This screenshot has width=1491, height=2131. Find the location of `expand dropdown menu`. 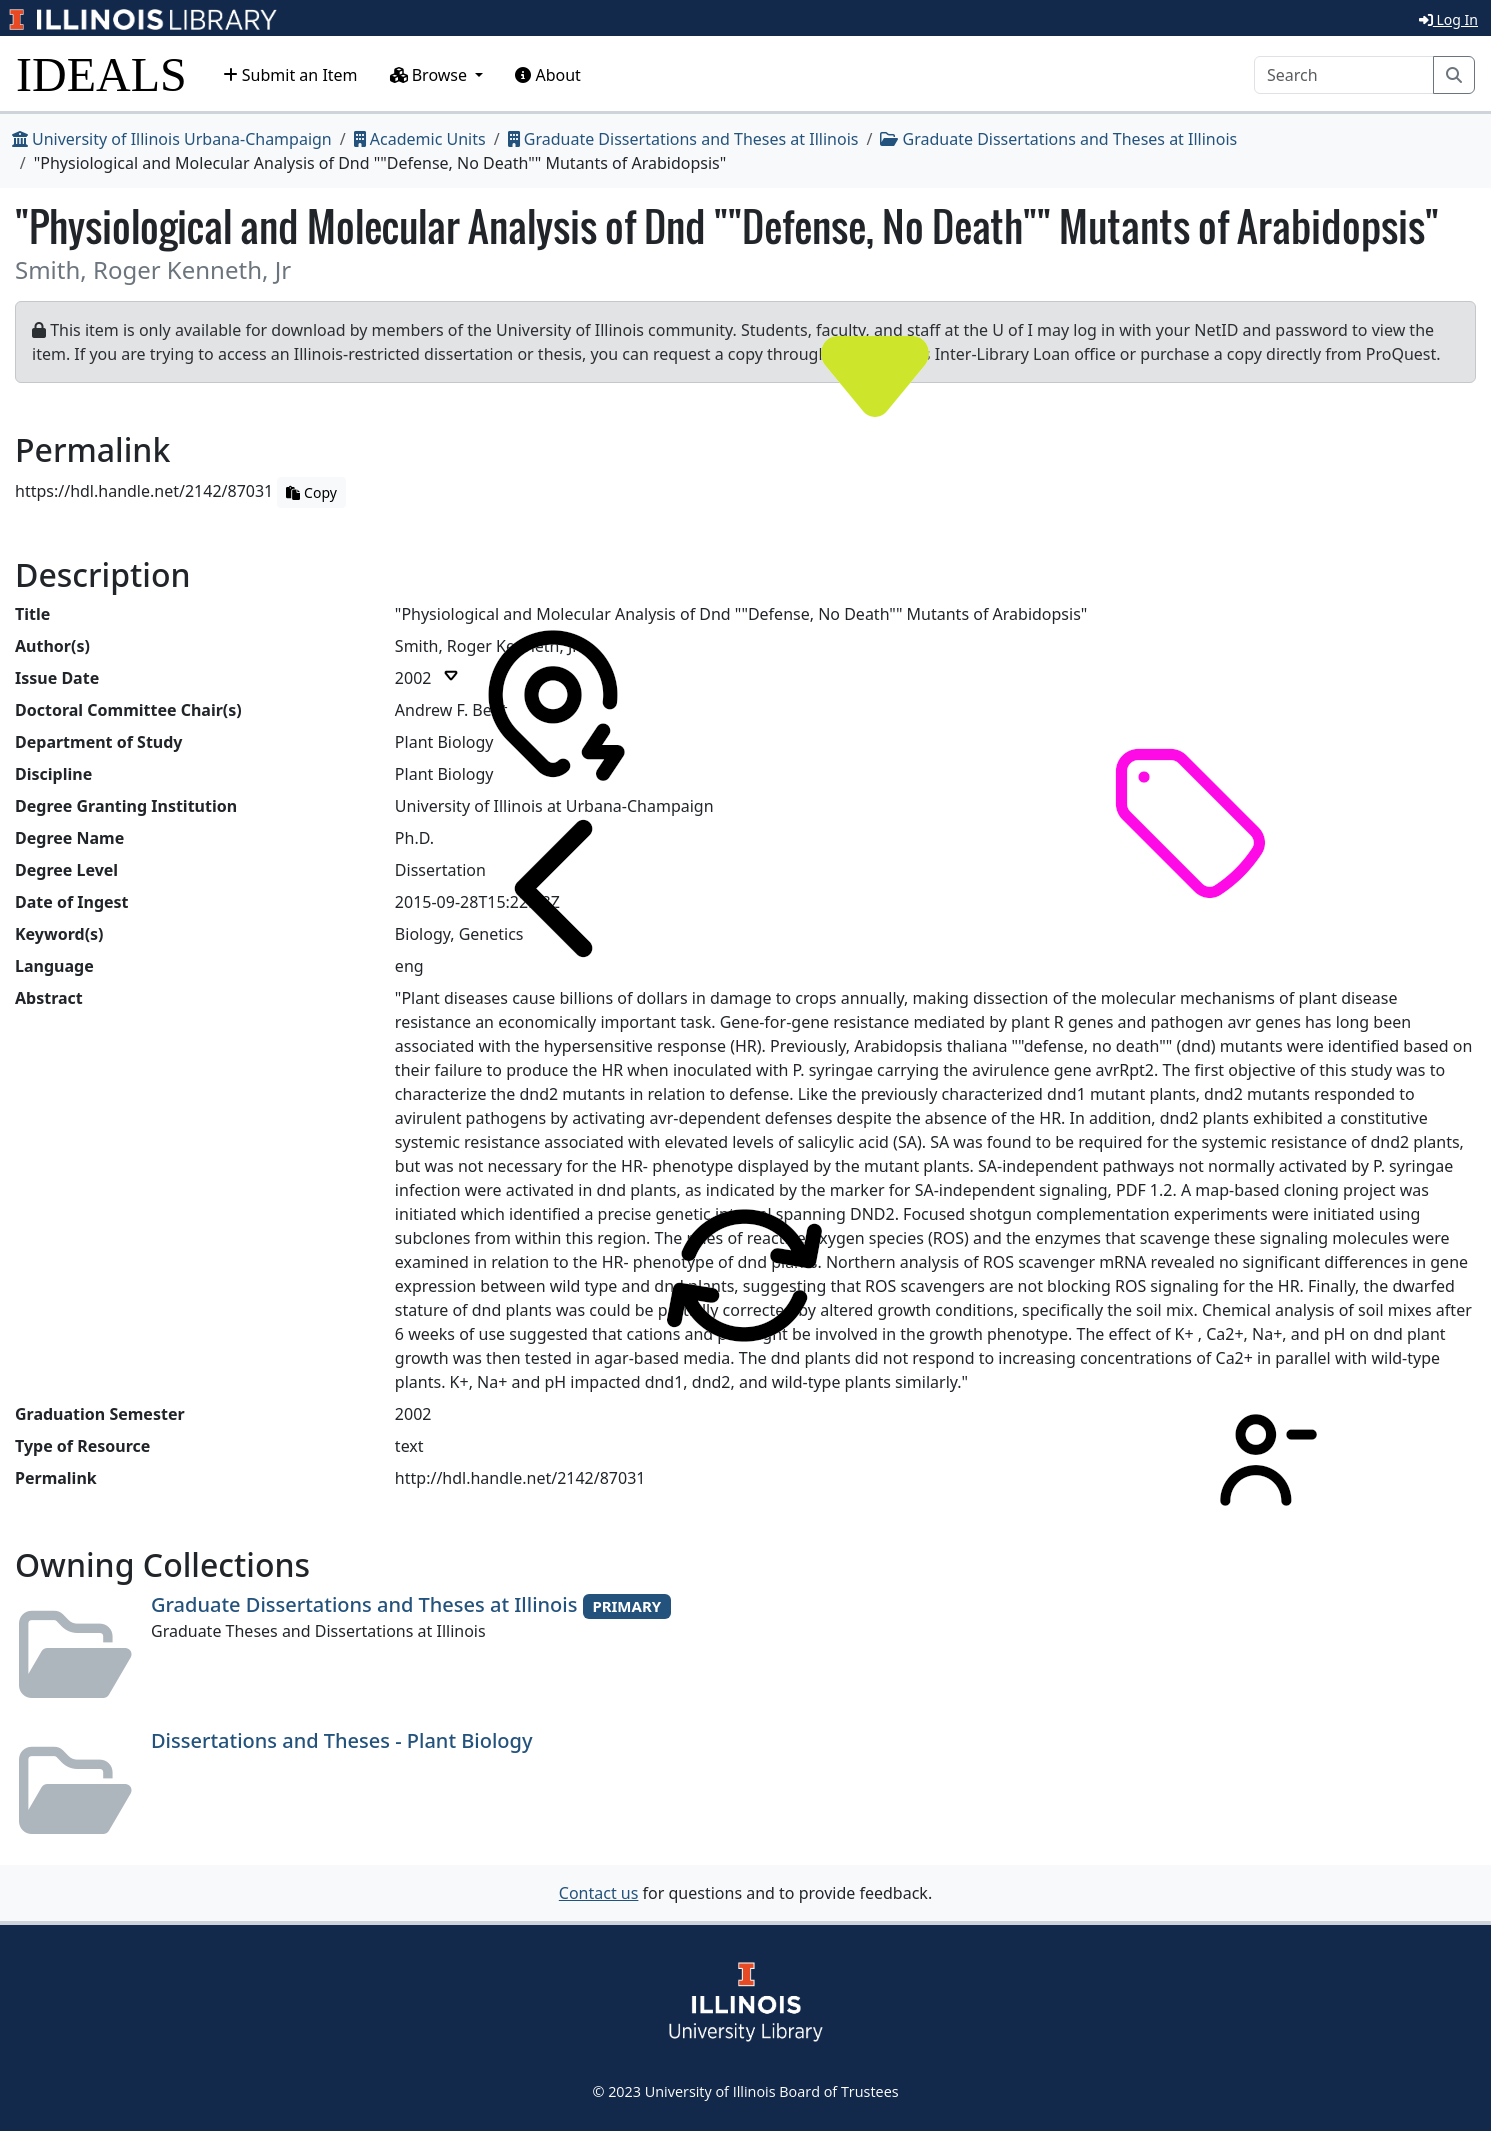

expand dropdown menu is located at coordinates (875, 372).